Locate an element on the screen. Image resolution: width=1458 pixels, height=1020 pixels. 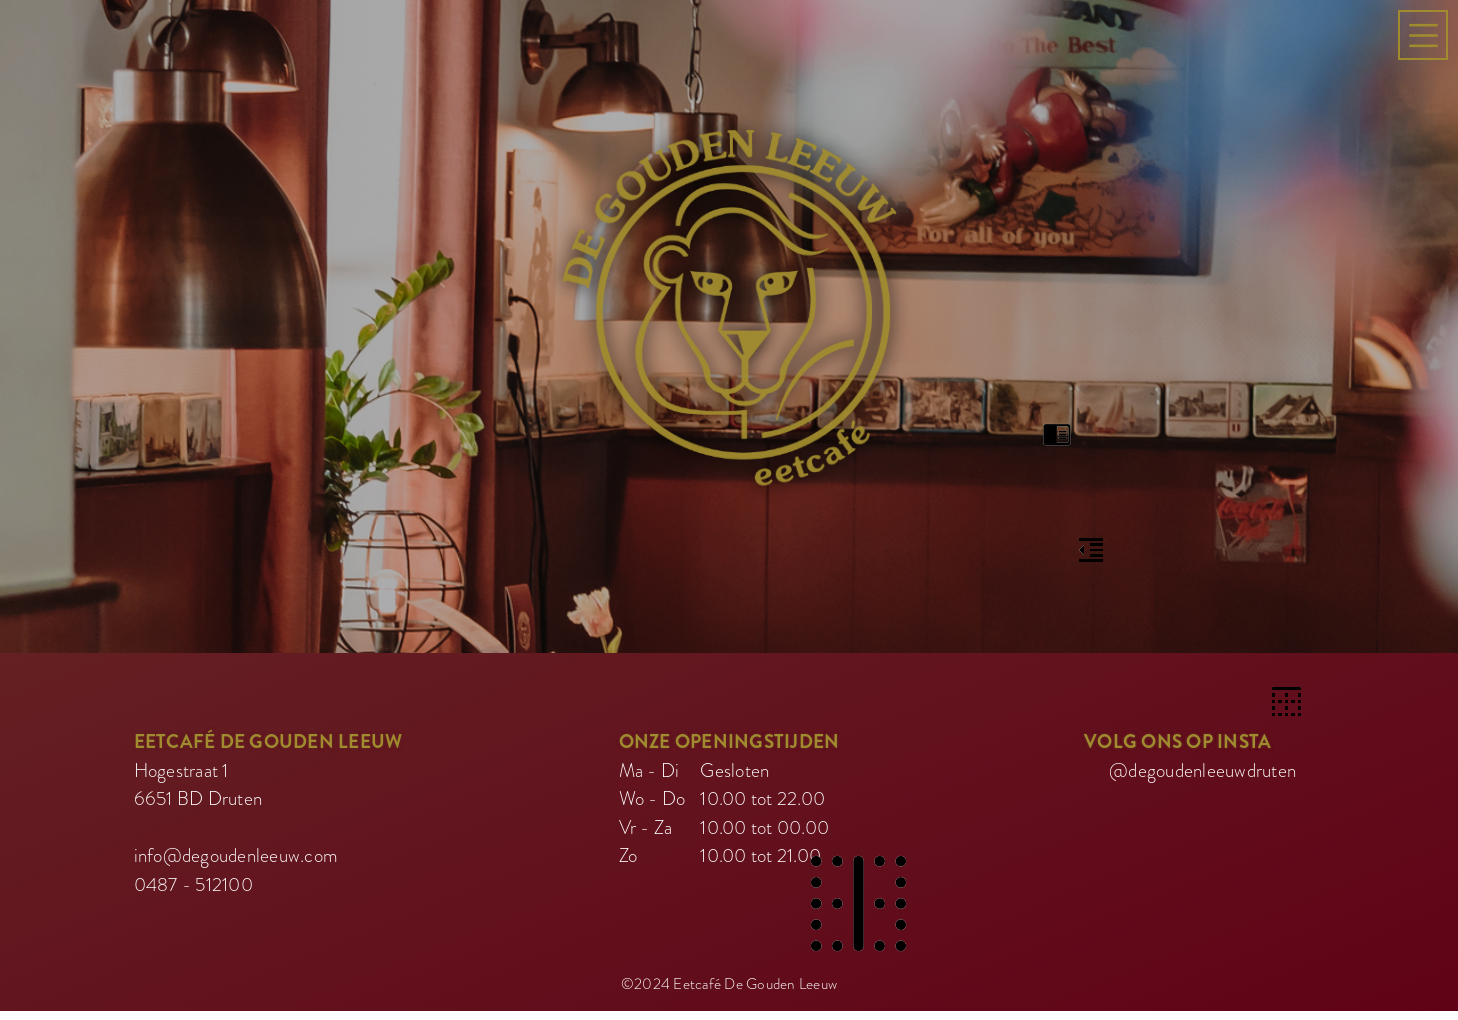
switch to reader mode for distraction-free reading is located at coordinates (1057, 434).